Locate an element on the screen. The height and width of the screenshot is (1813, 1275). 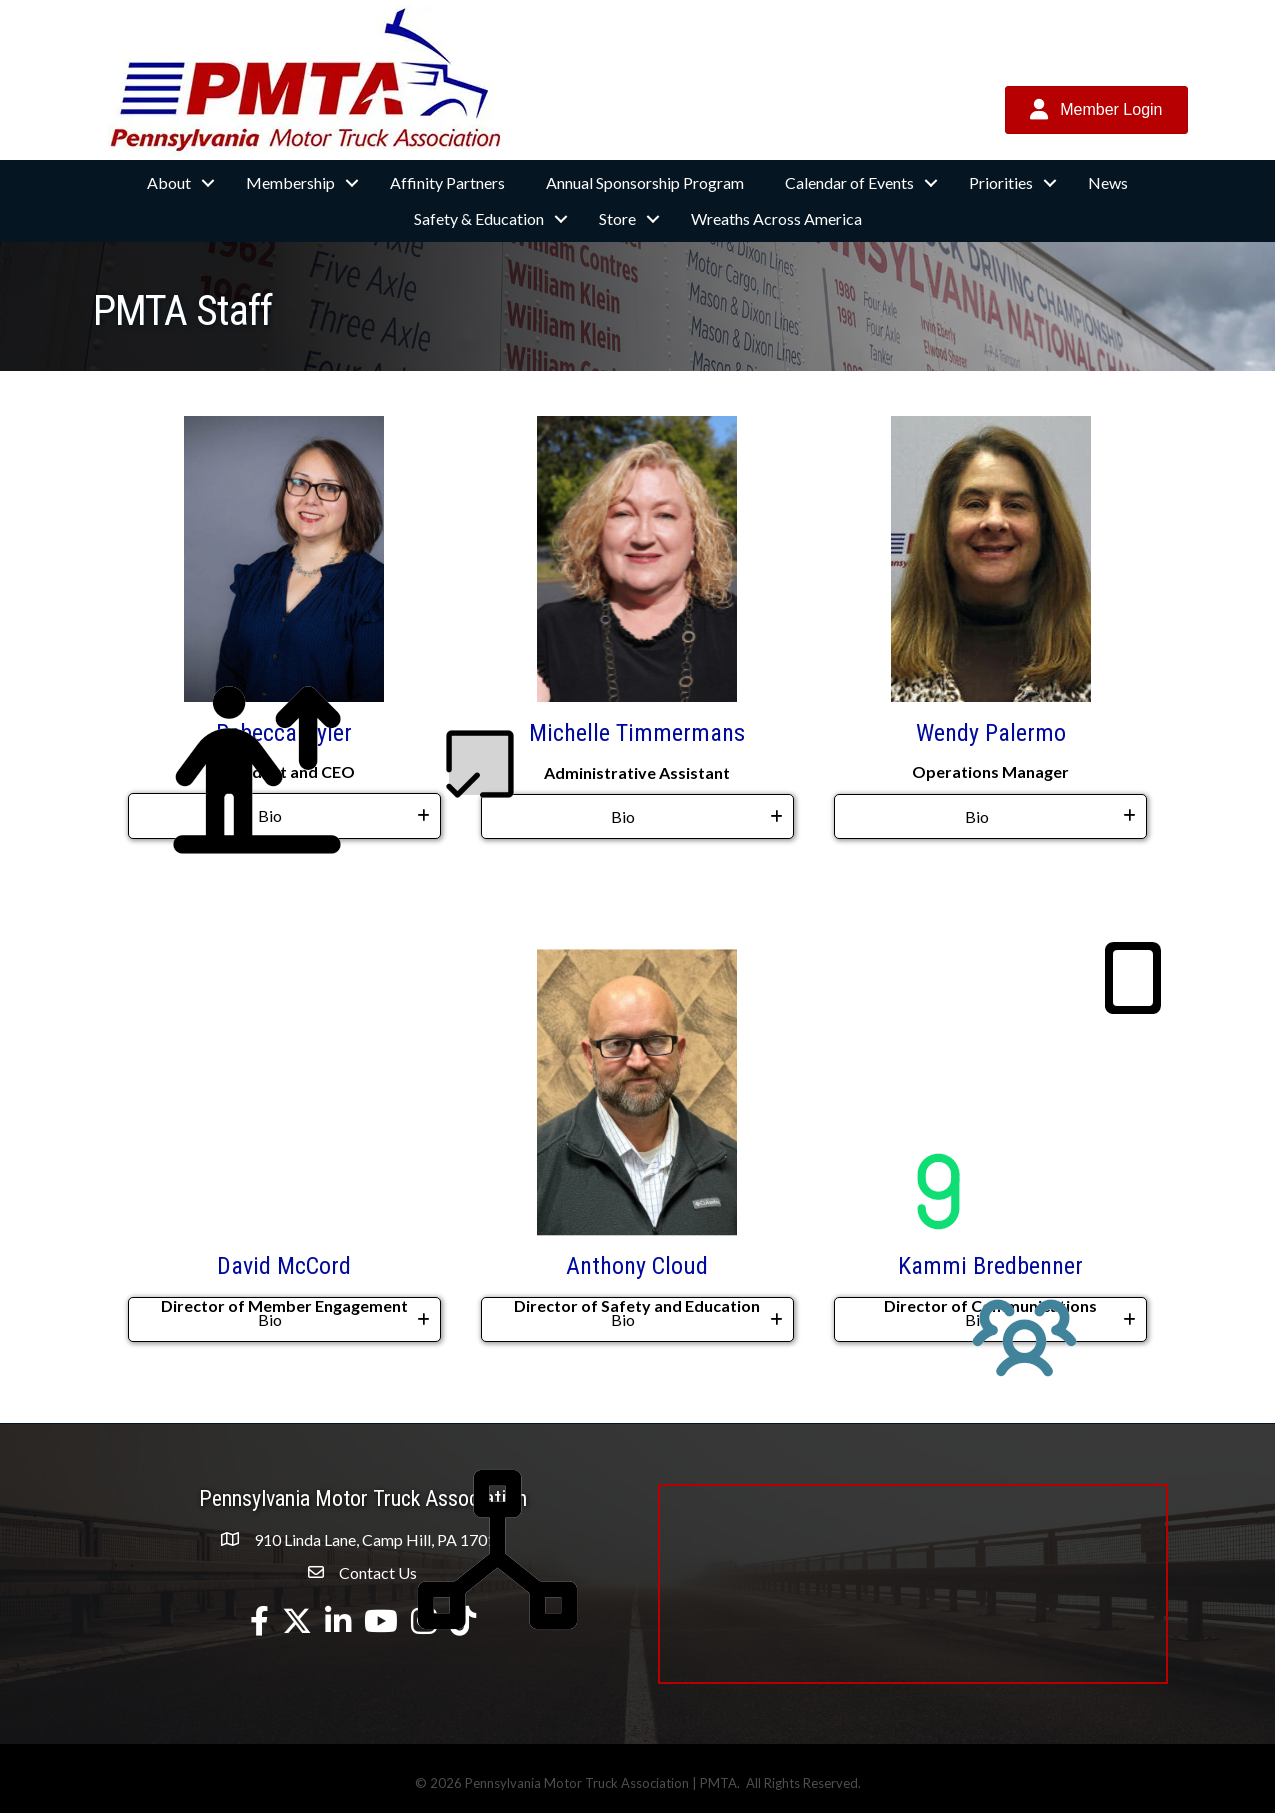
mark task as complete is located at coordinates (480, 764).